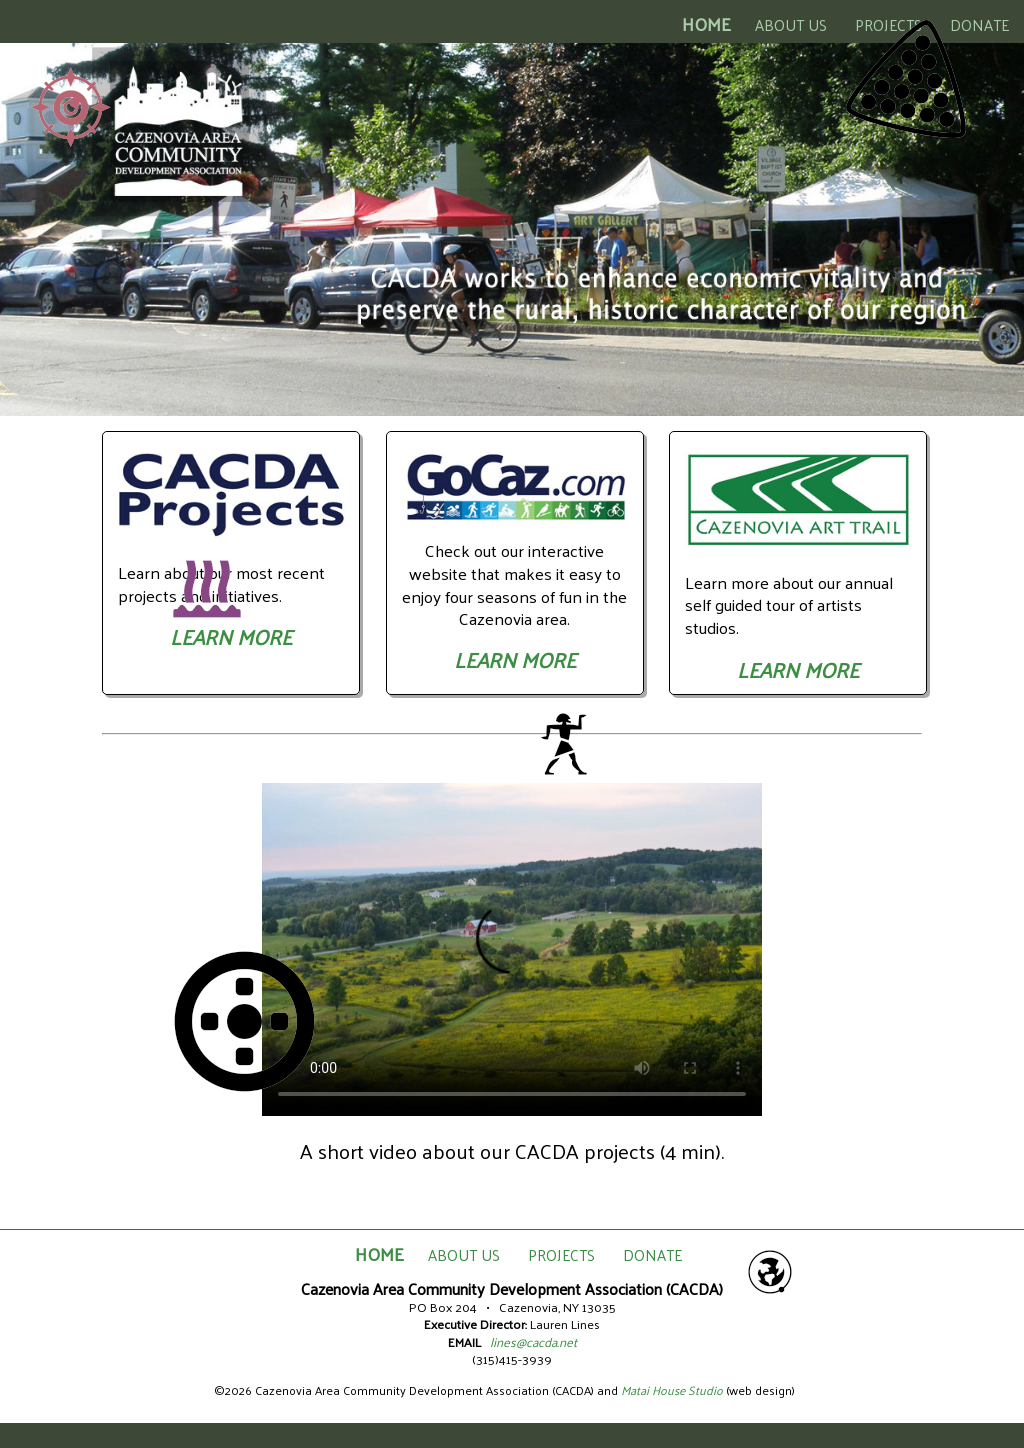  I want to click on indicates a target or objective marker, so click(244, 1021).